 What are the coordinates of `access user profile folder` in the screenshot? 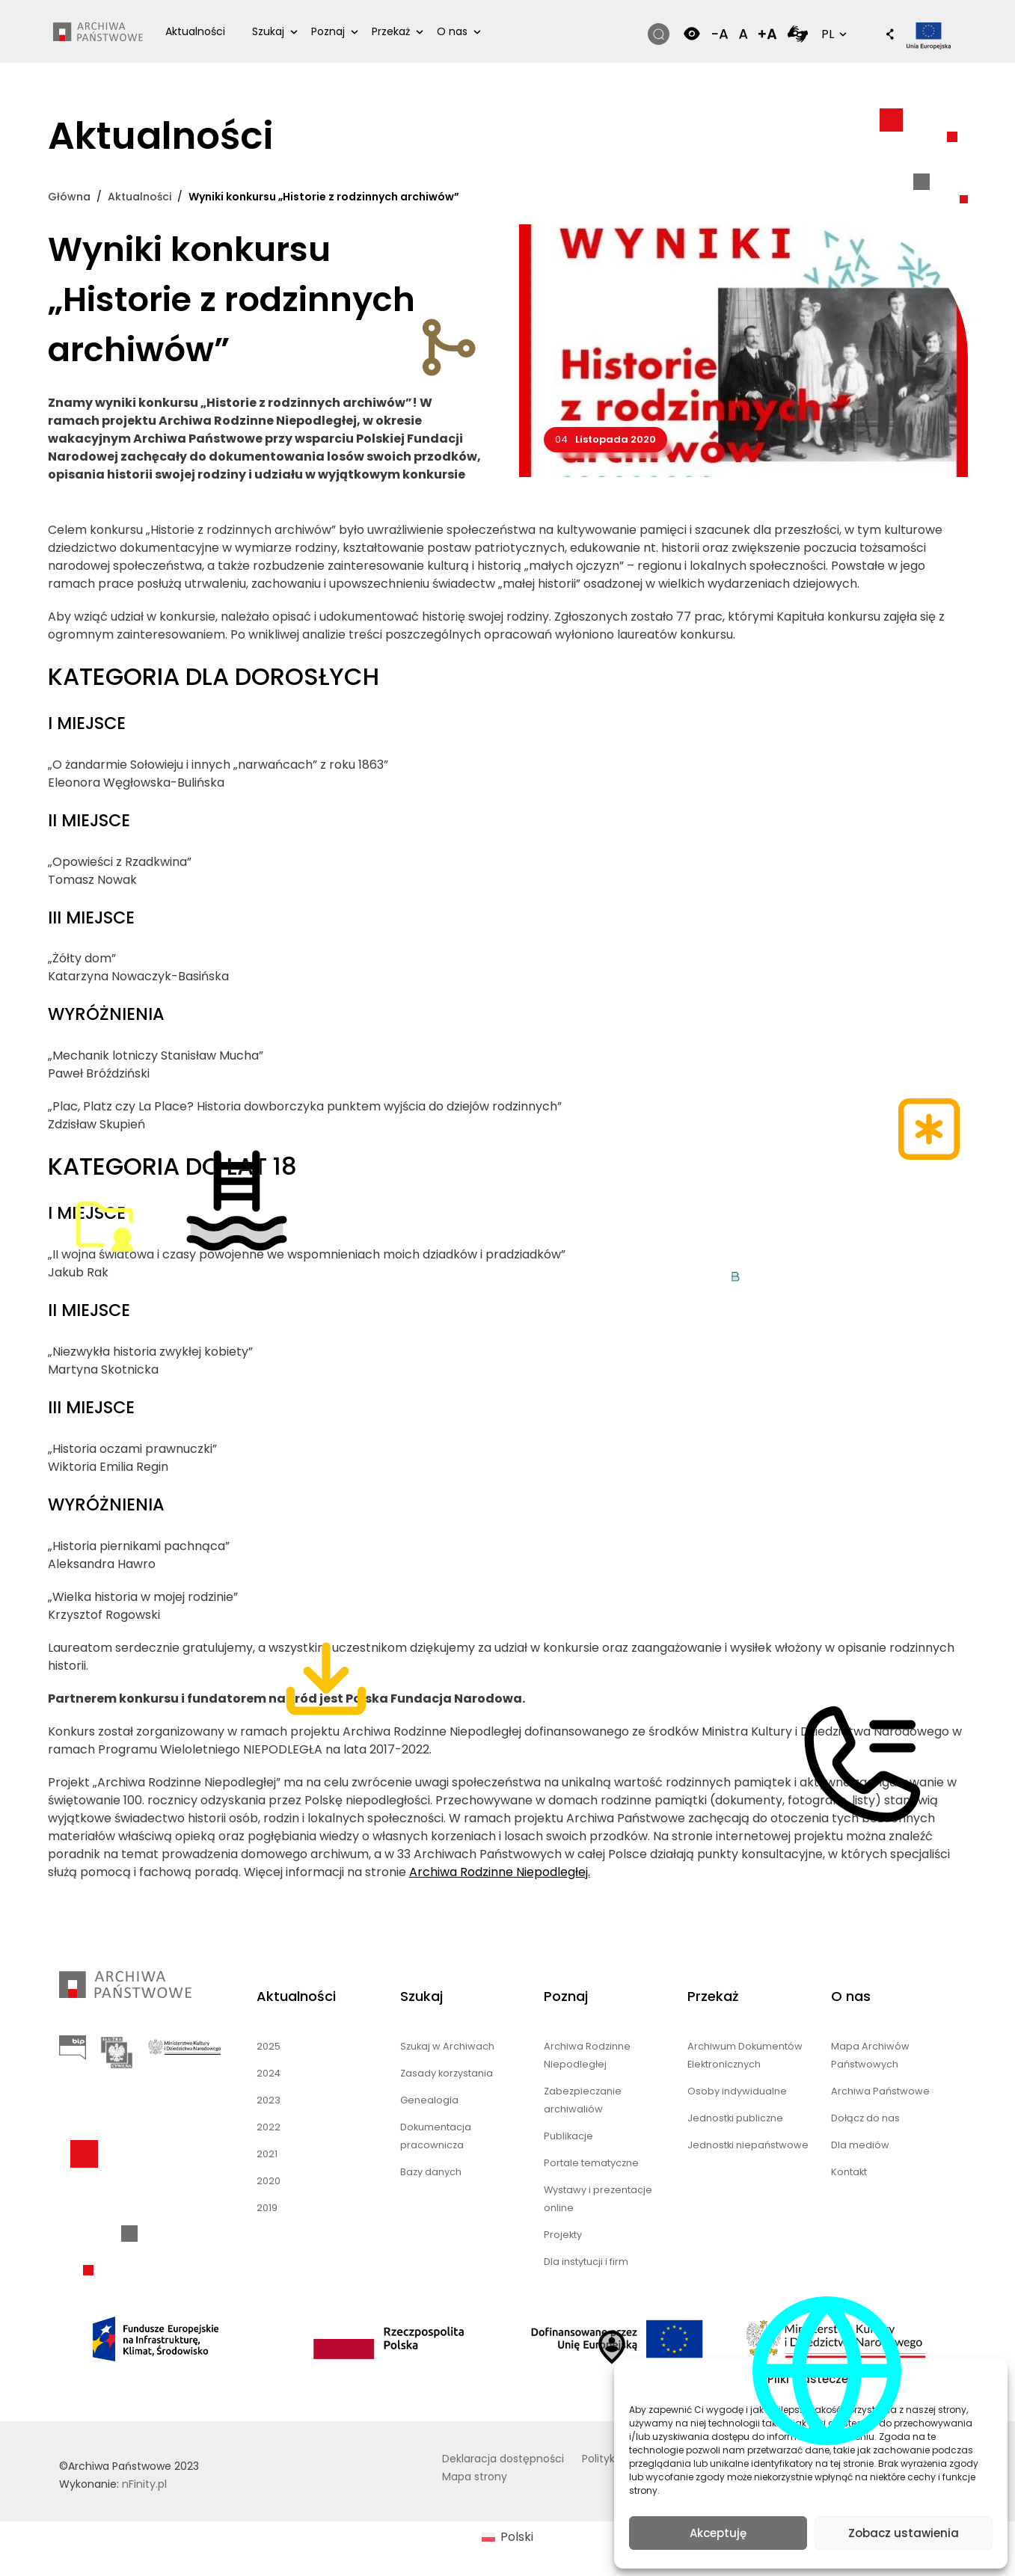 It's located at (105, 1223).